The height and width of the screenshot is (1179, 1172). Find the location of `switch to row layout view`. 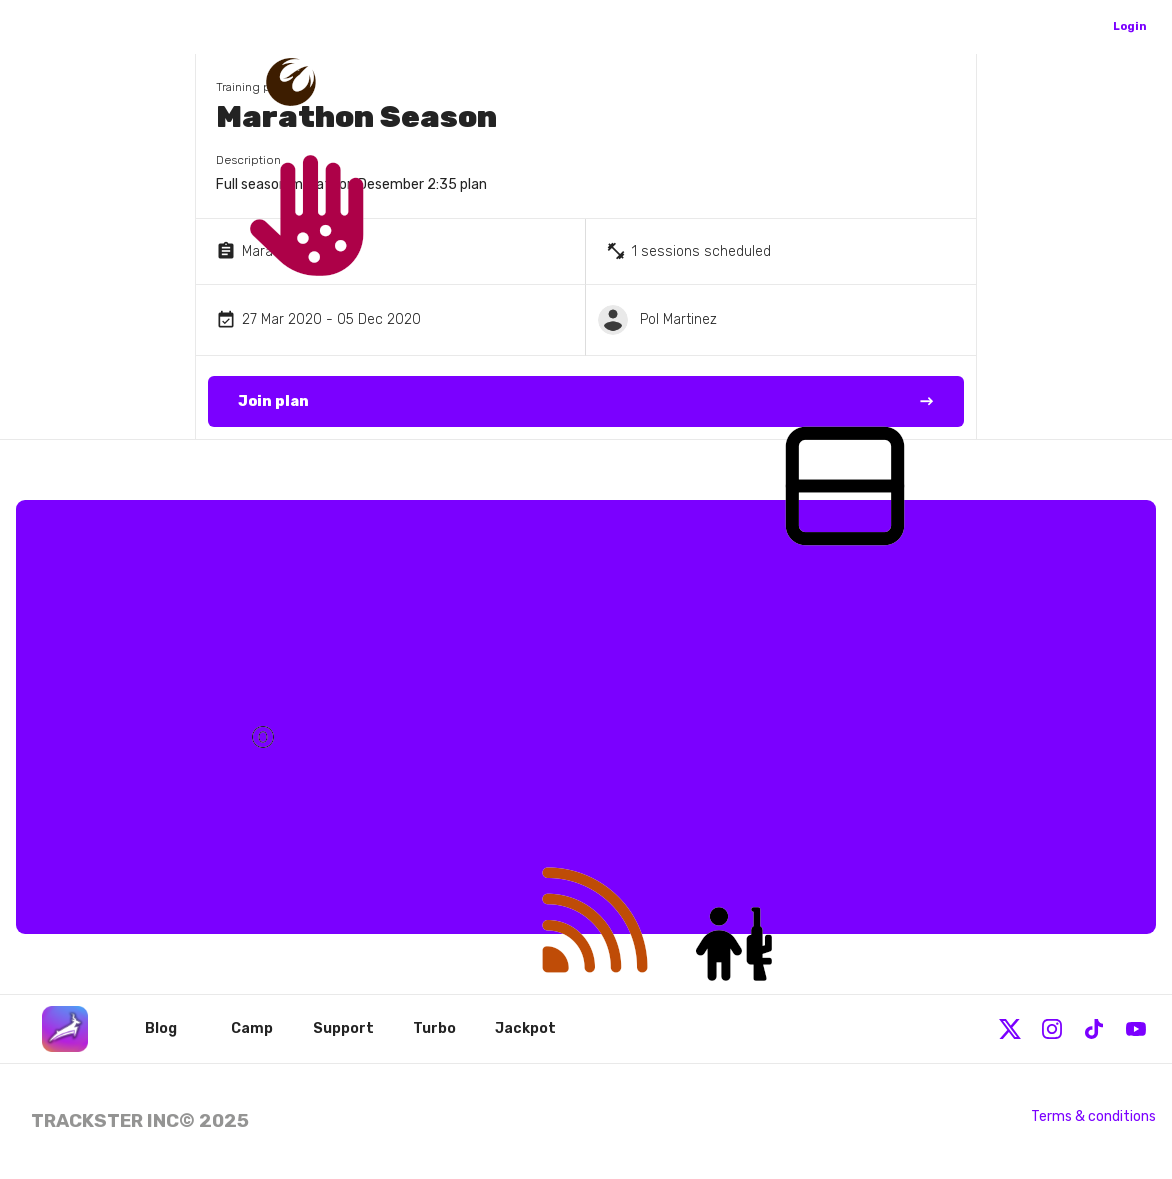

switch to row layout view is located at coordinates (845, 486).